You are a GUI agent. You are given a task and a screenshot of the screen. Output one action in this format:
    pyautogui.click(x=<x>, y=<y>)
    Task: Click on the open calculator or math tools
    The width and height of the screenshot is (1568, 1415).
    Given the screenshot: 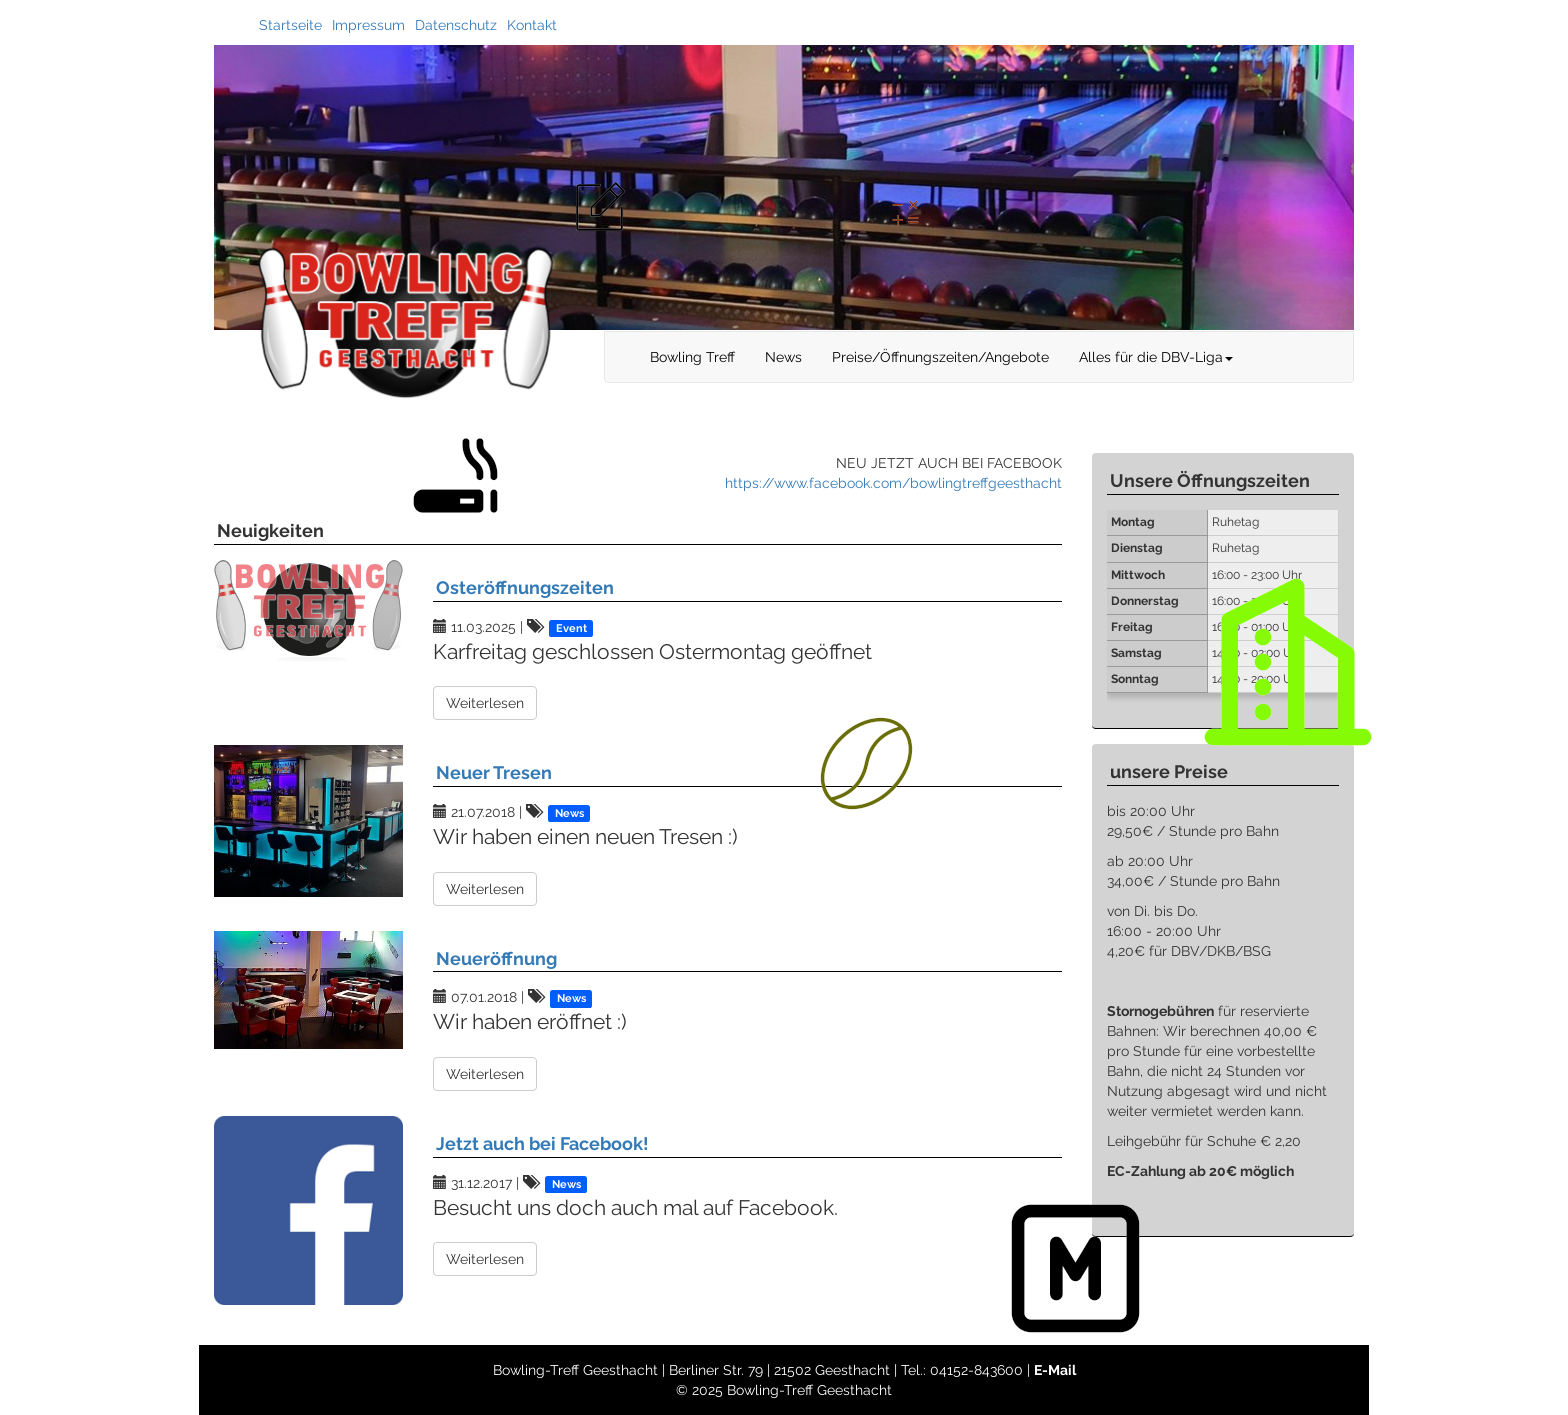 What is the action you would take?
    pyautogui.click(x=905, y=212)
    